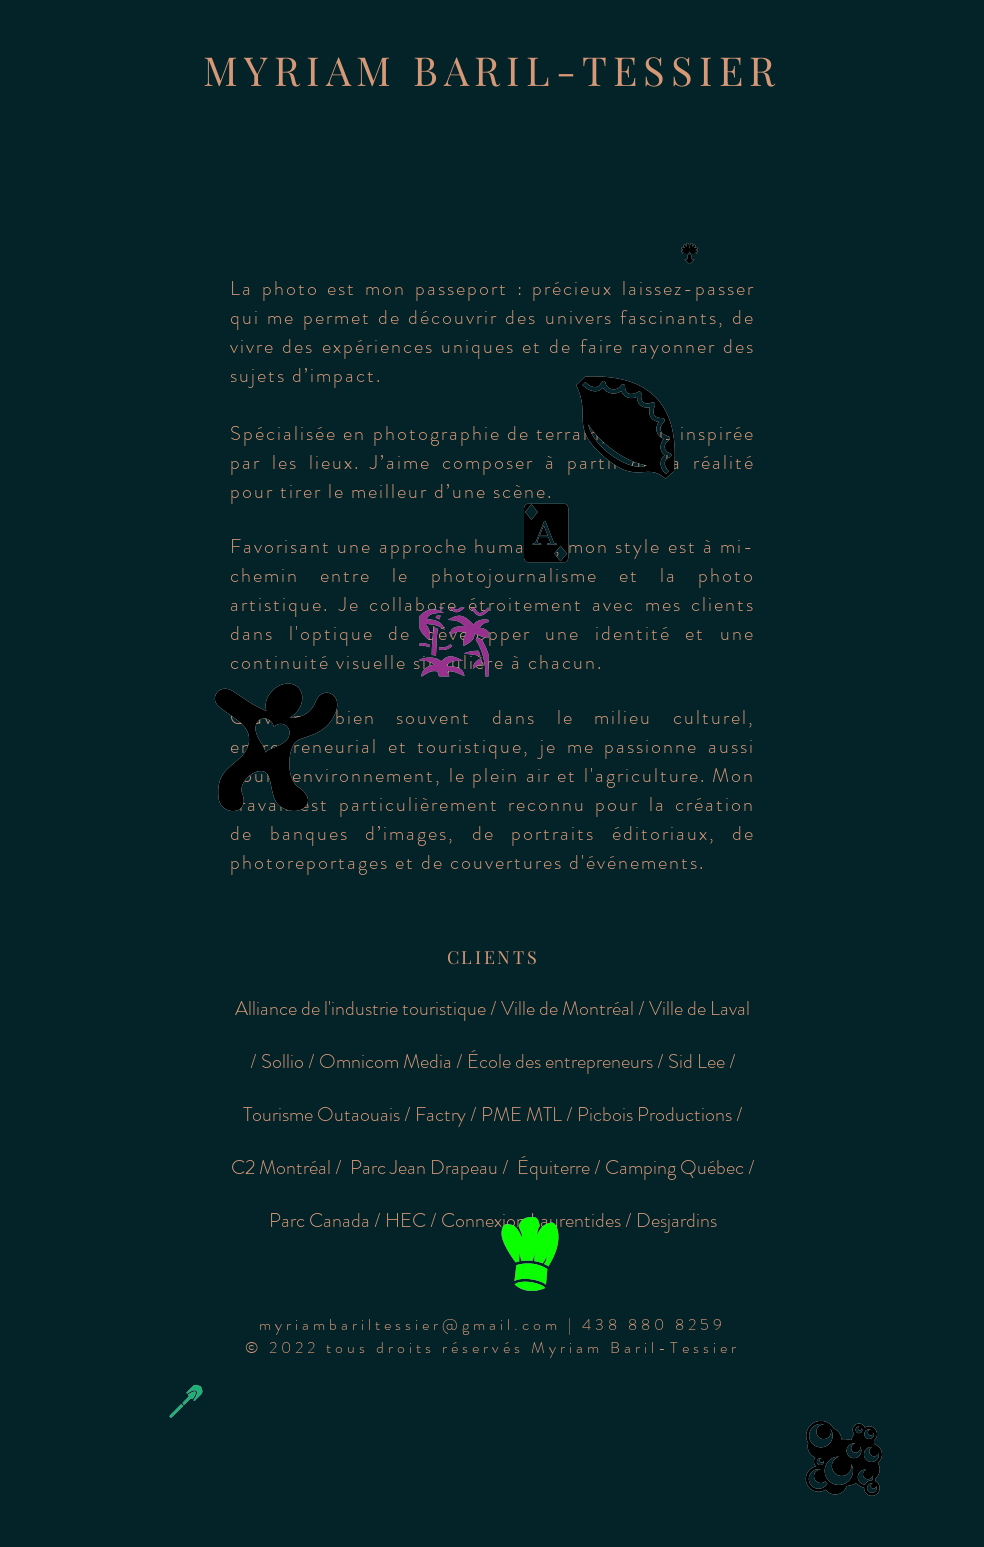 The width and height of the screenshot is (984, 1547). Describe the element at coordinates (454, 642) in the screenshot. I see `select jungle or tropical environment` at that location.